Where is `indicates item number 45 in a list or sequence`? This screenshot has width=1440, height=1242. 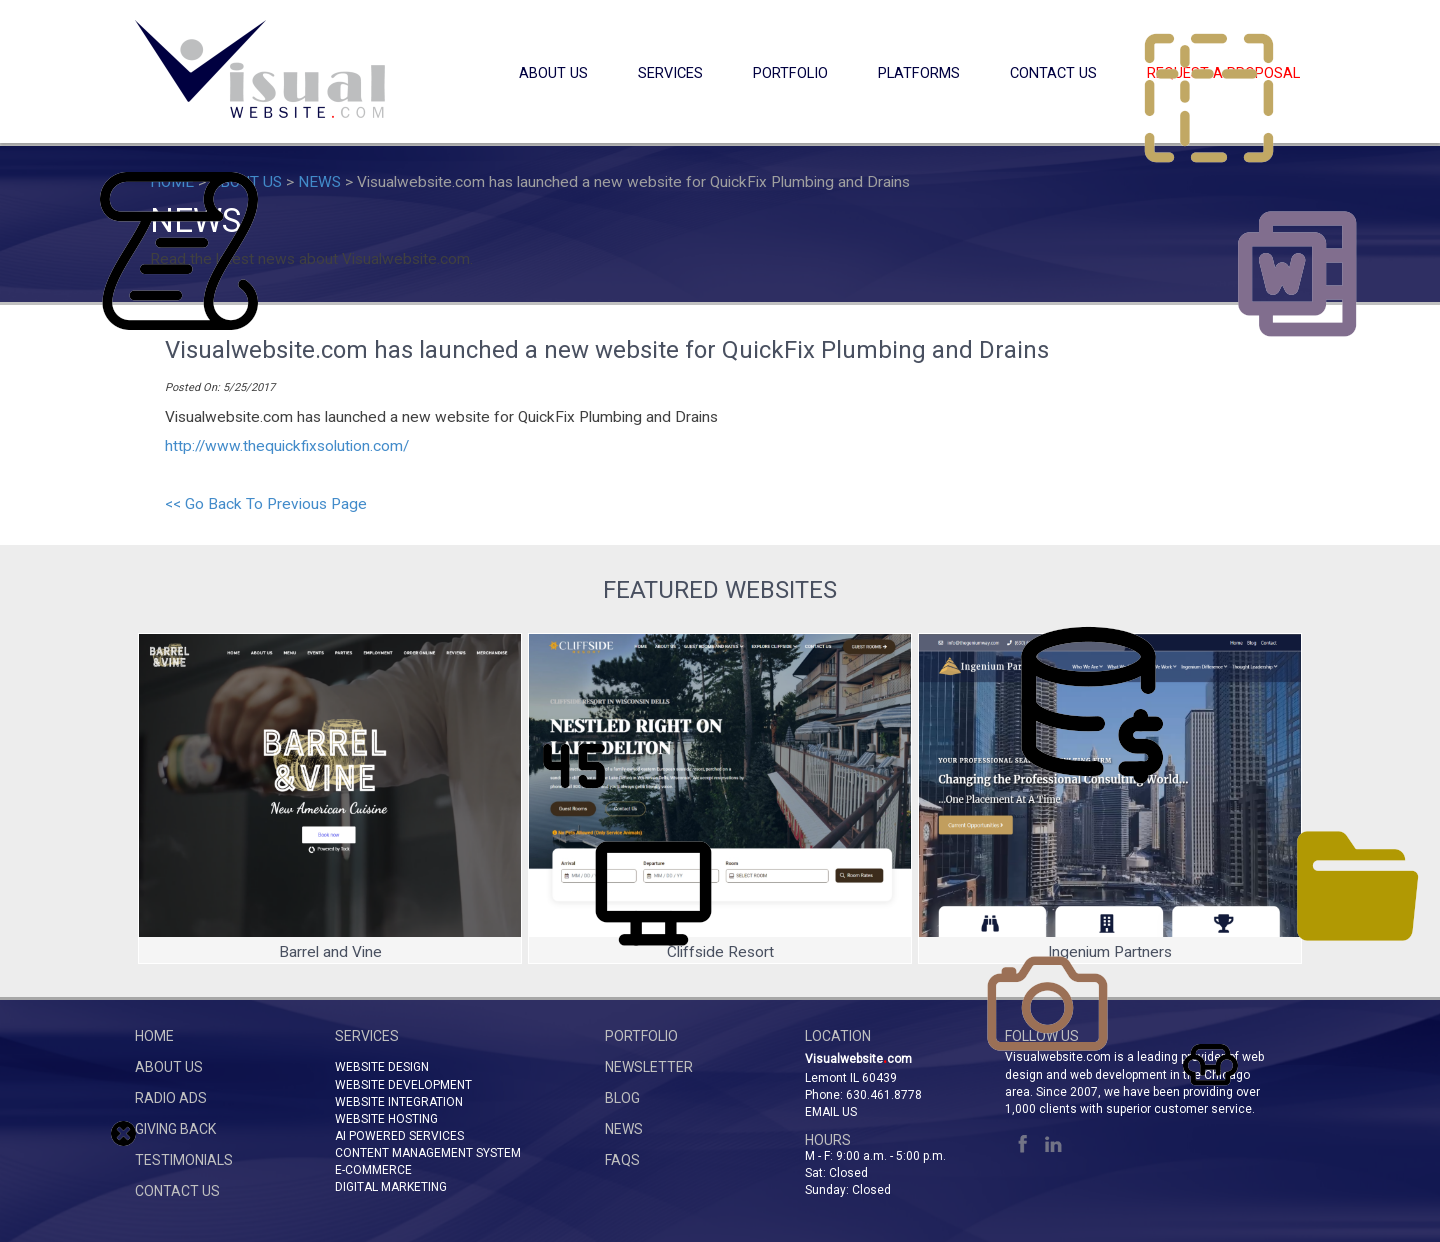
indicates item number 45 in a list or sequence is located at coordinates (574, 766).